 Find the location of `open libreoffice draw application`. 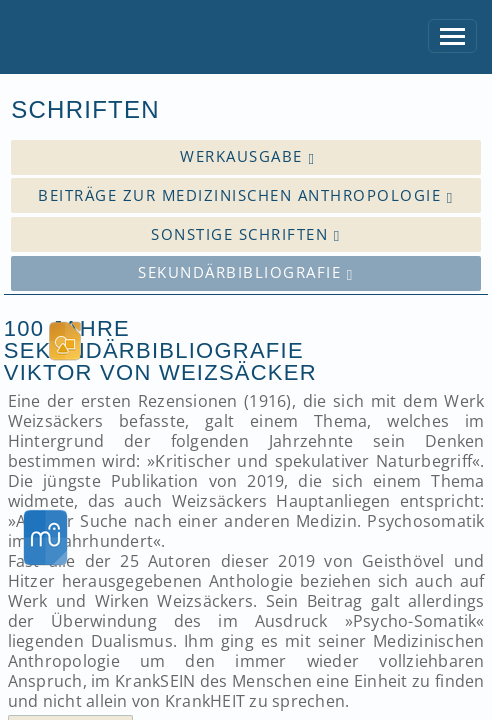

open libreoffice draw application is located at coordinates (65, 341).